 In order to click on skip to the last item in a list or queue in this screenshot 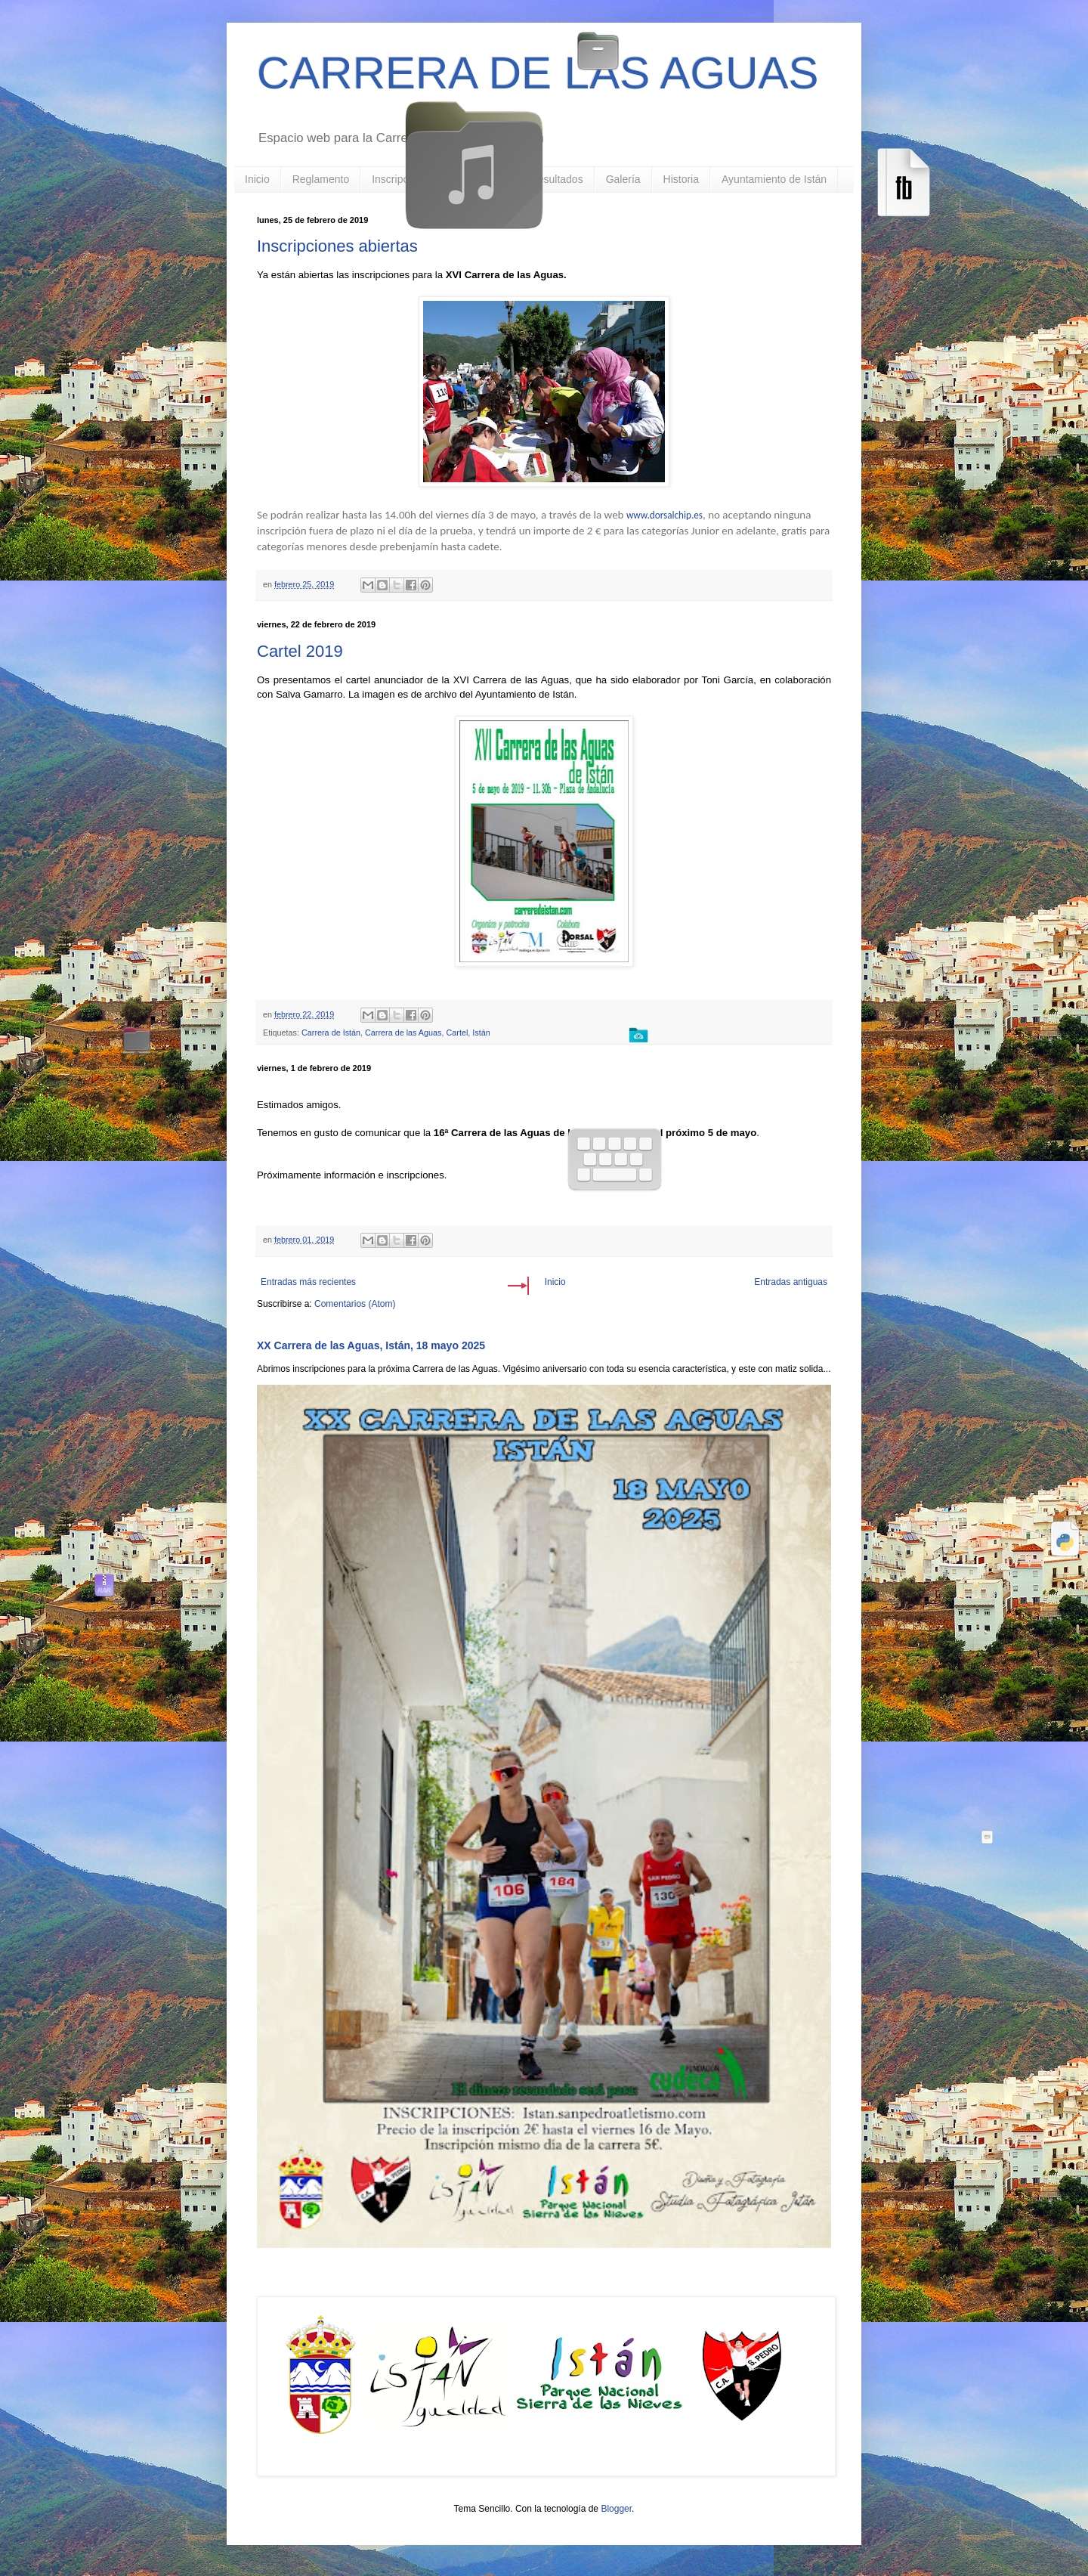, I will do `click(518, 1286)`.